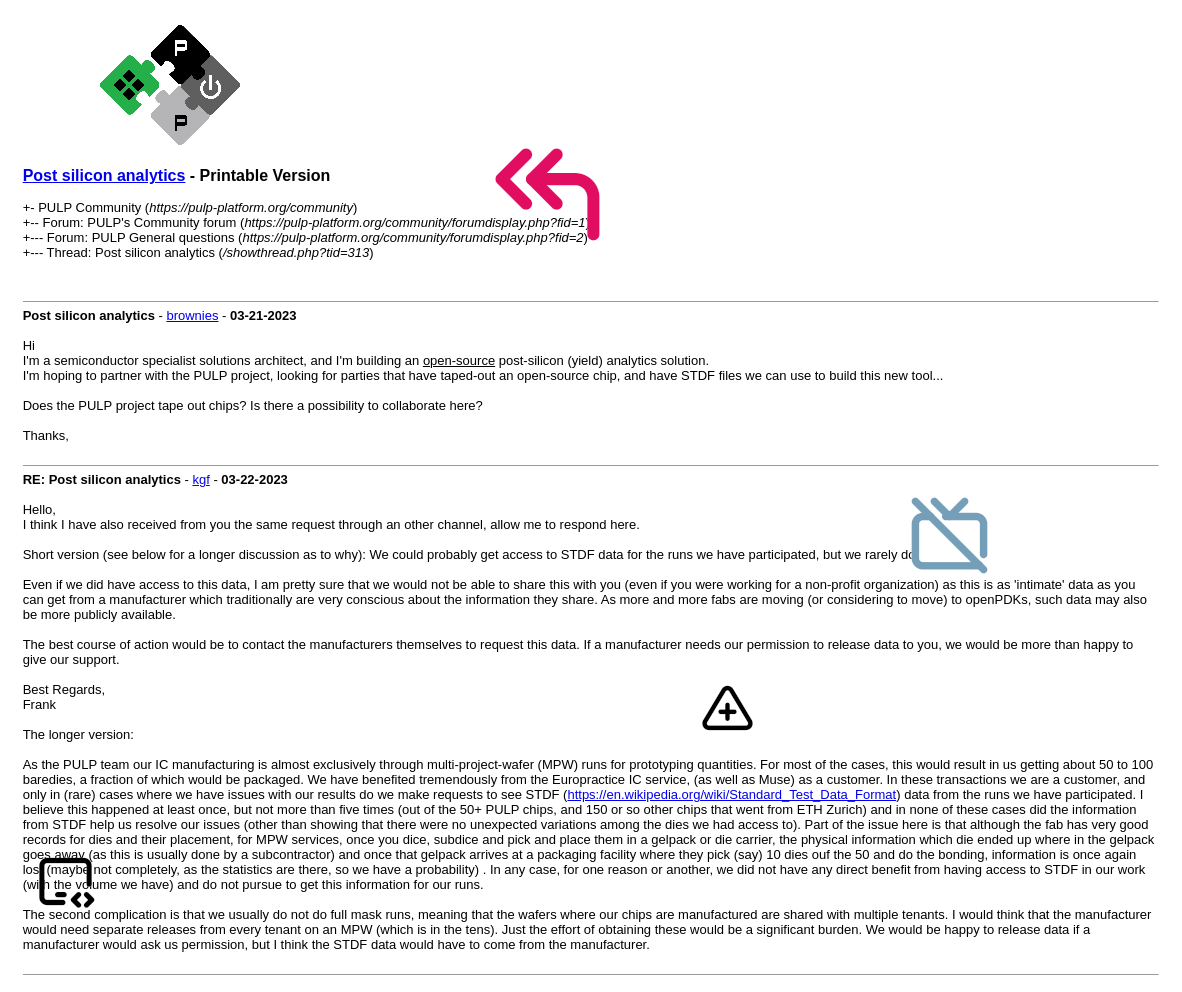 This screenshot has width=1182, height=992. I want to click on reply all to a message or email, so click(550, 197).